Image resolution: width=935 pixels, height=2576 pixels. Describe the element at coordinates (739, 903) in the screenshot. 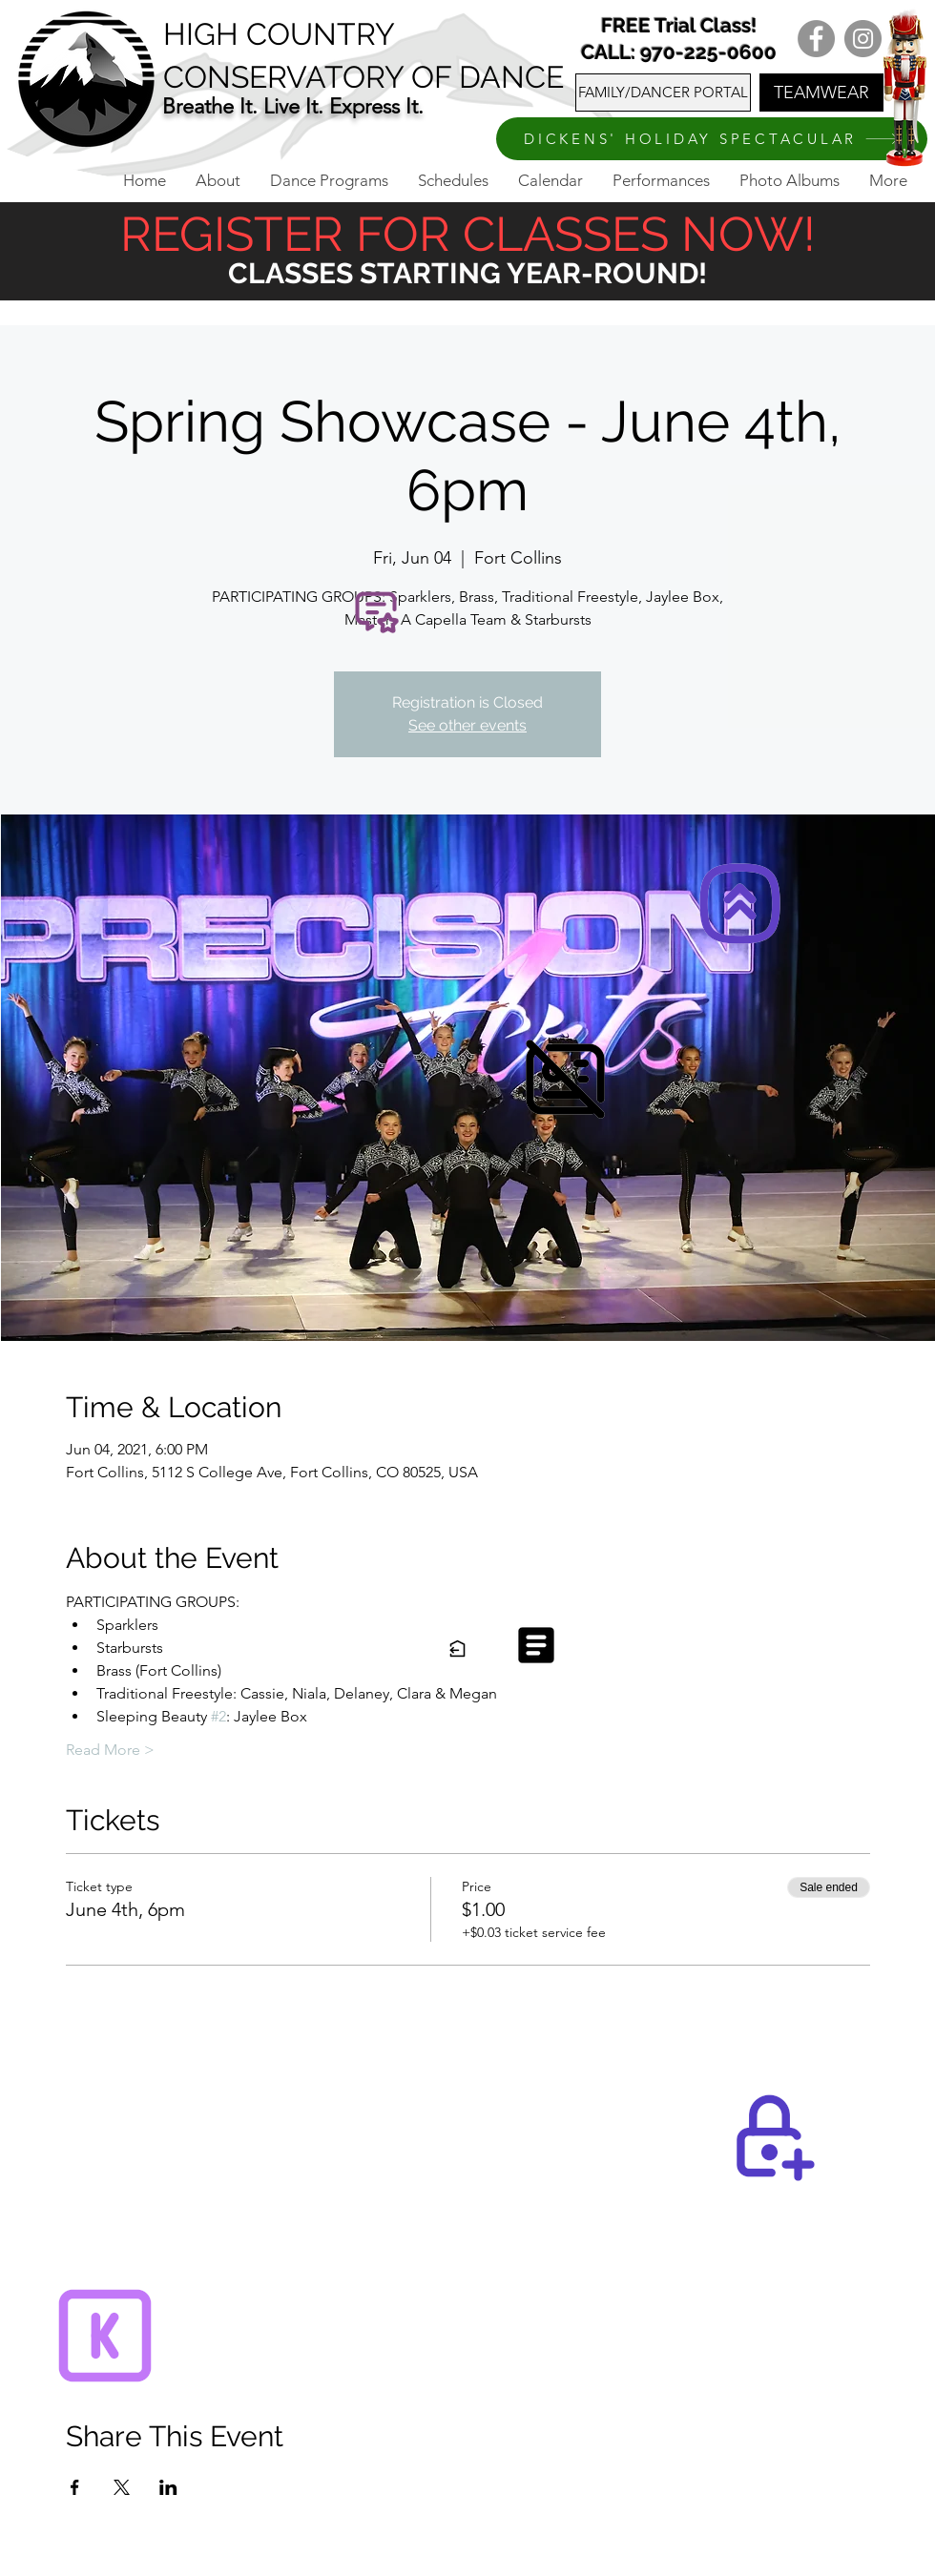

I see `scroll to top of page` at that location.